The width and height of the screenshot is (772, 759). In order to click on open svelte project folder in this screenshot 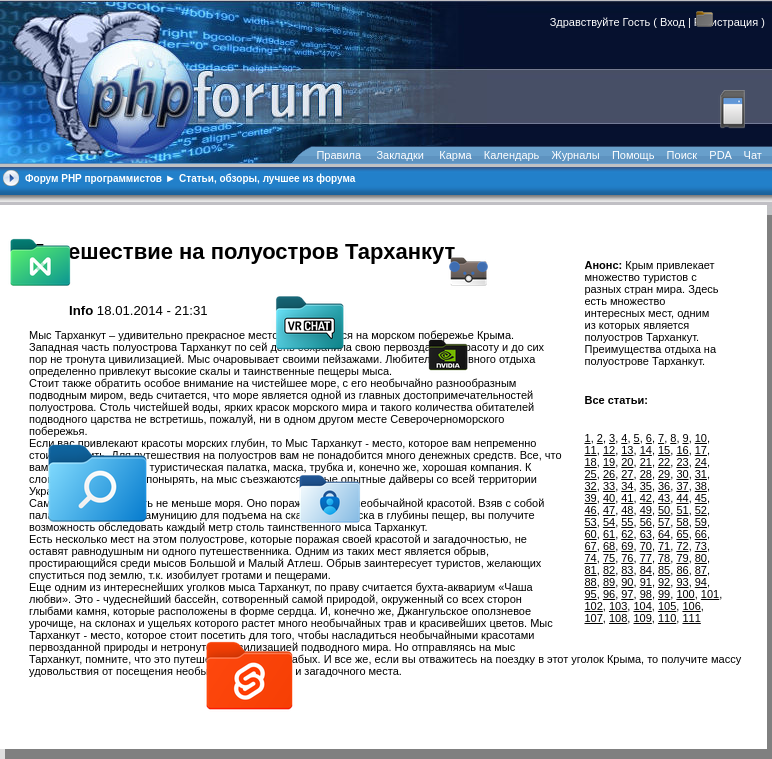, I will do `click(249, 678)`.